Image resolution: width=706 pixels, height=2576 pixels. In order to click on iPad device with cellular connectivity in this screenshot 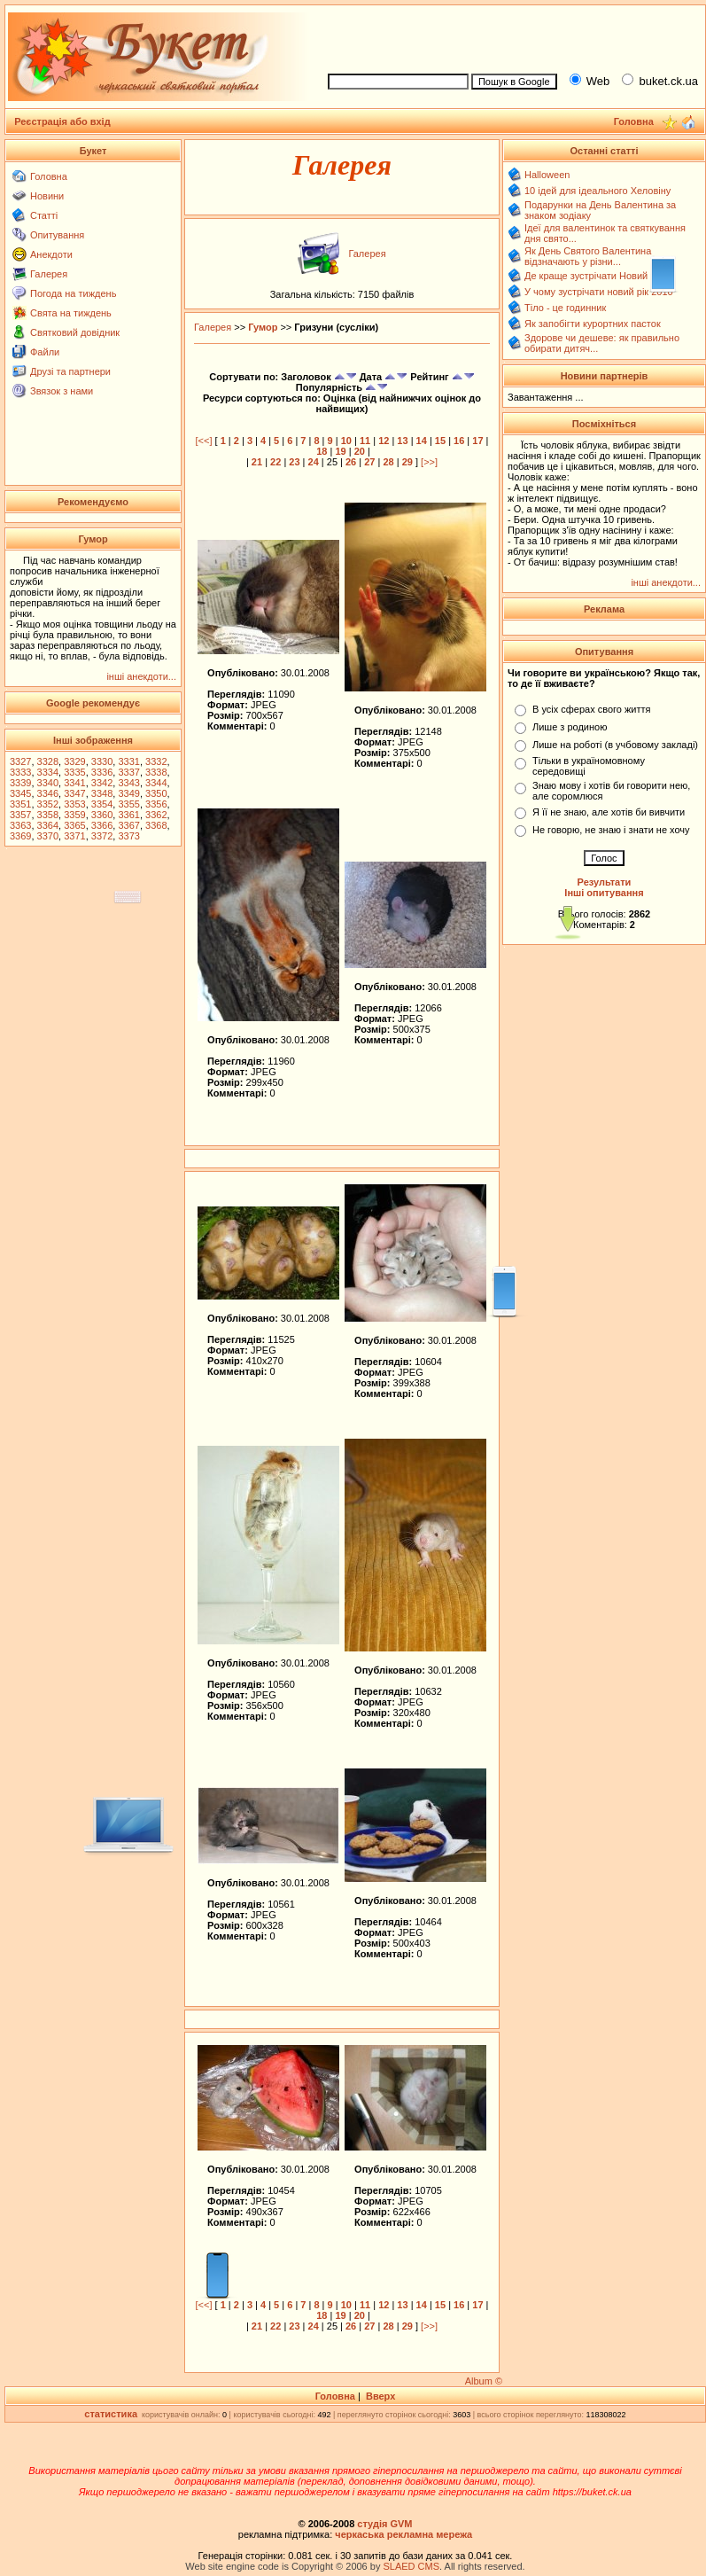, I will do `click(663, 274)`.